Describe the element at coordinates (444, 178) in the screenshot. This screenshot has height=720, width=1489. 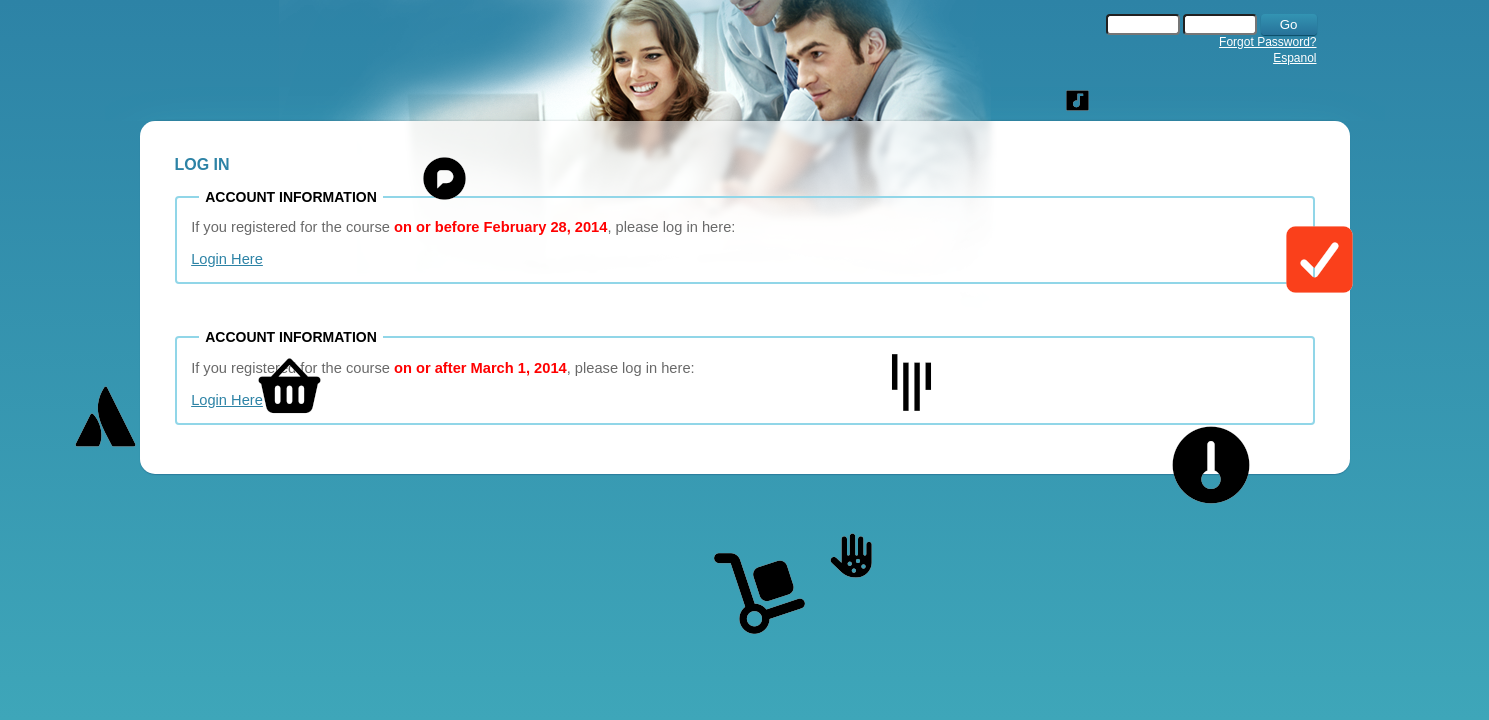
I see `open the pixelfed app` at that location.